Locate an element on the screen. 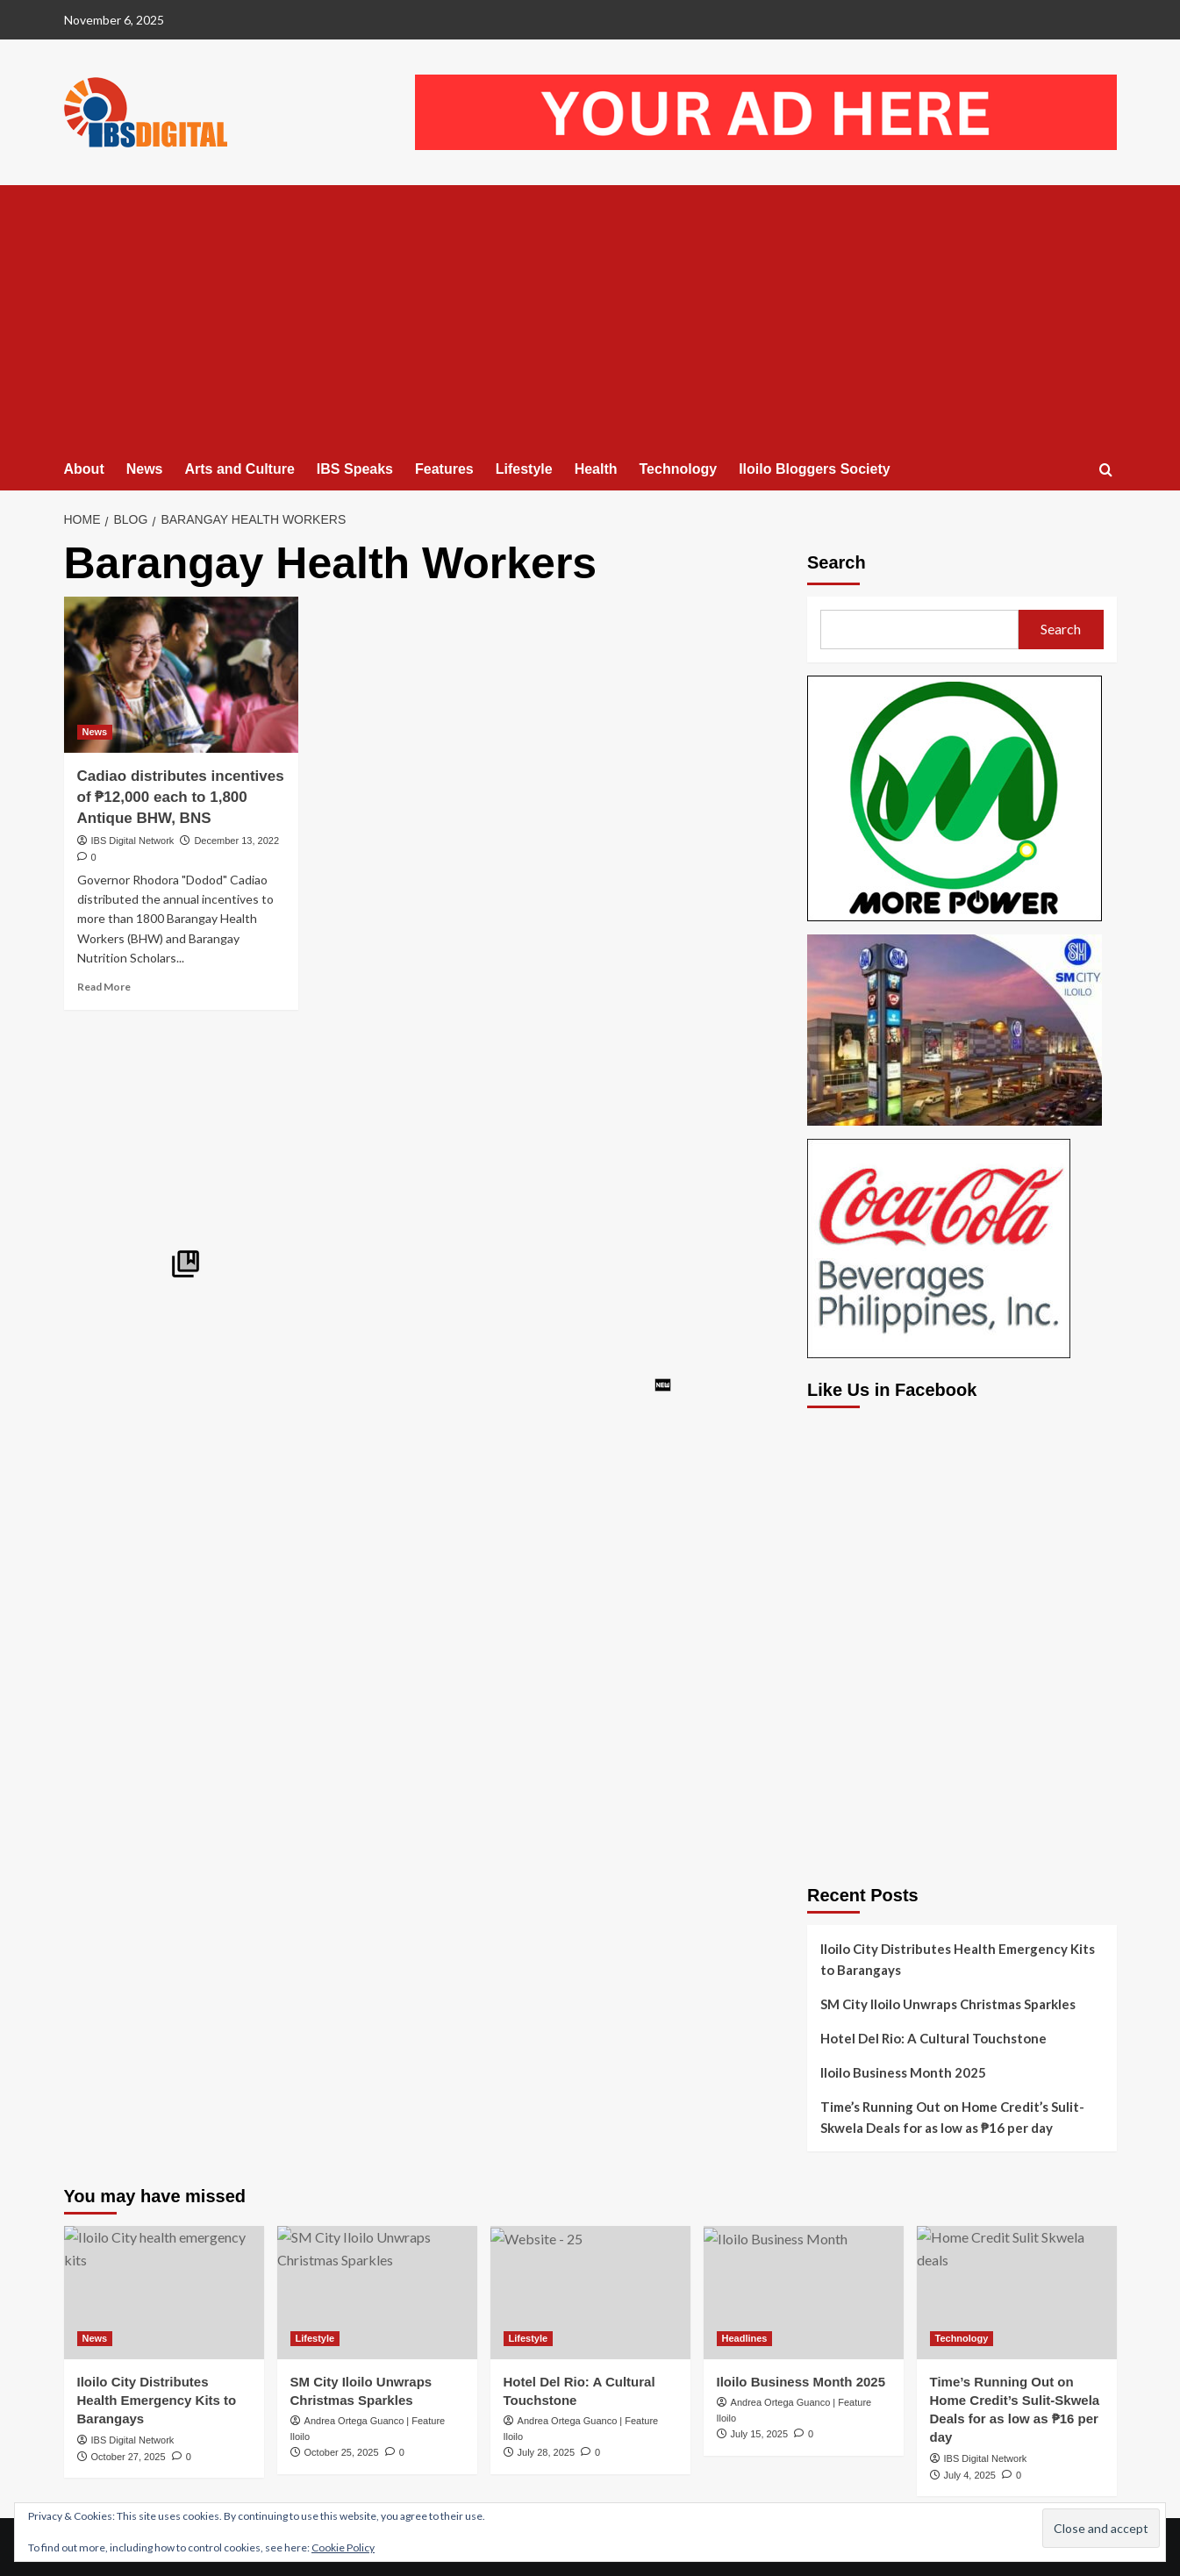 This screenshot has width=1180, height=2576. access your bookmarked collections is located at coordinates (185, 1263).